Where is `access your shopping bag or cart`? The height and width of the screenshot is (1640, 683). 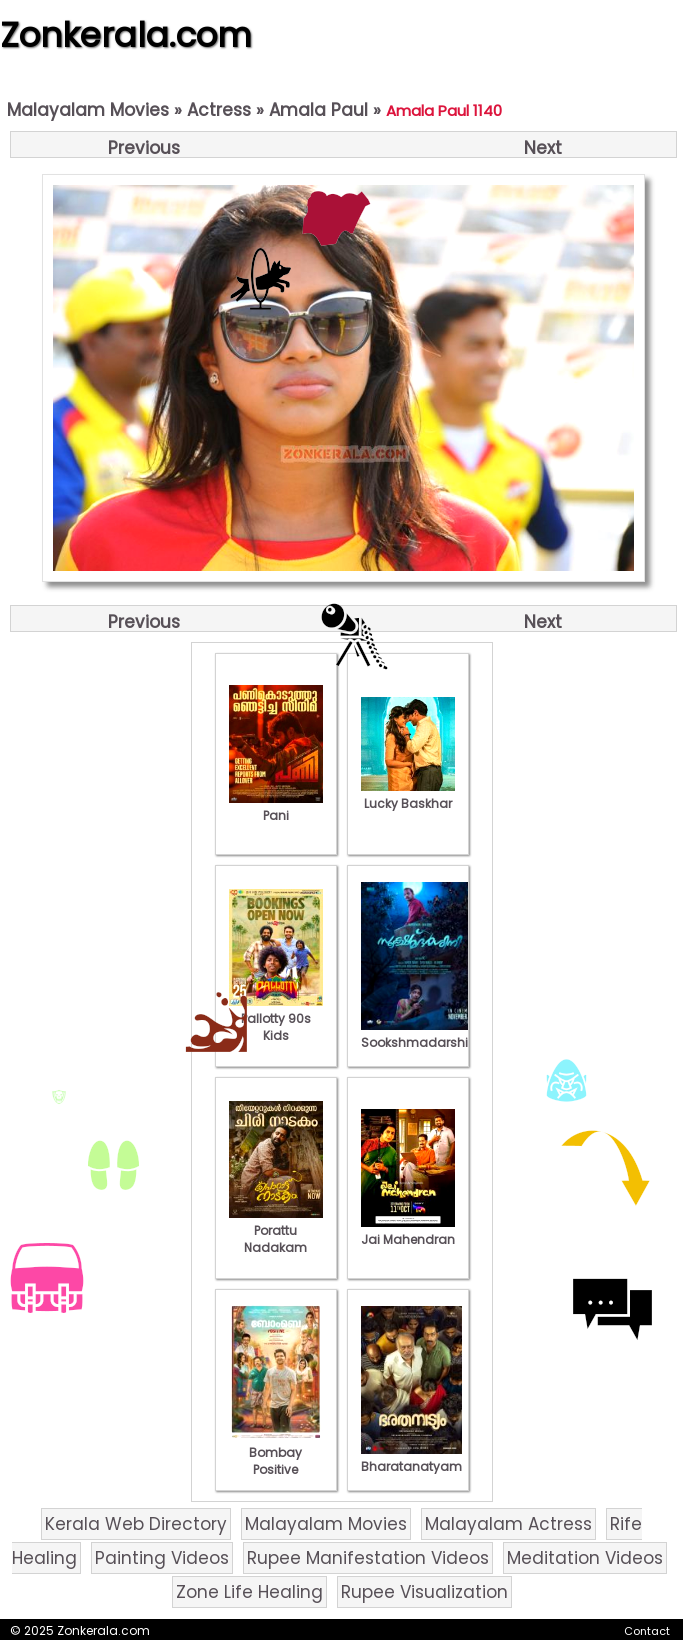
access your shopping bag or cart is located at coordinates (47, 1278).